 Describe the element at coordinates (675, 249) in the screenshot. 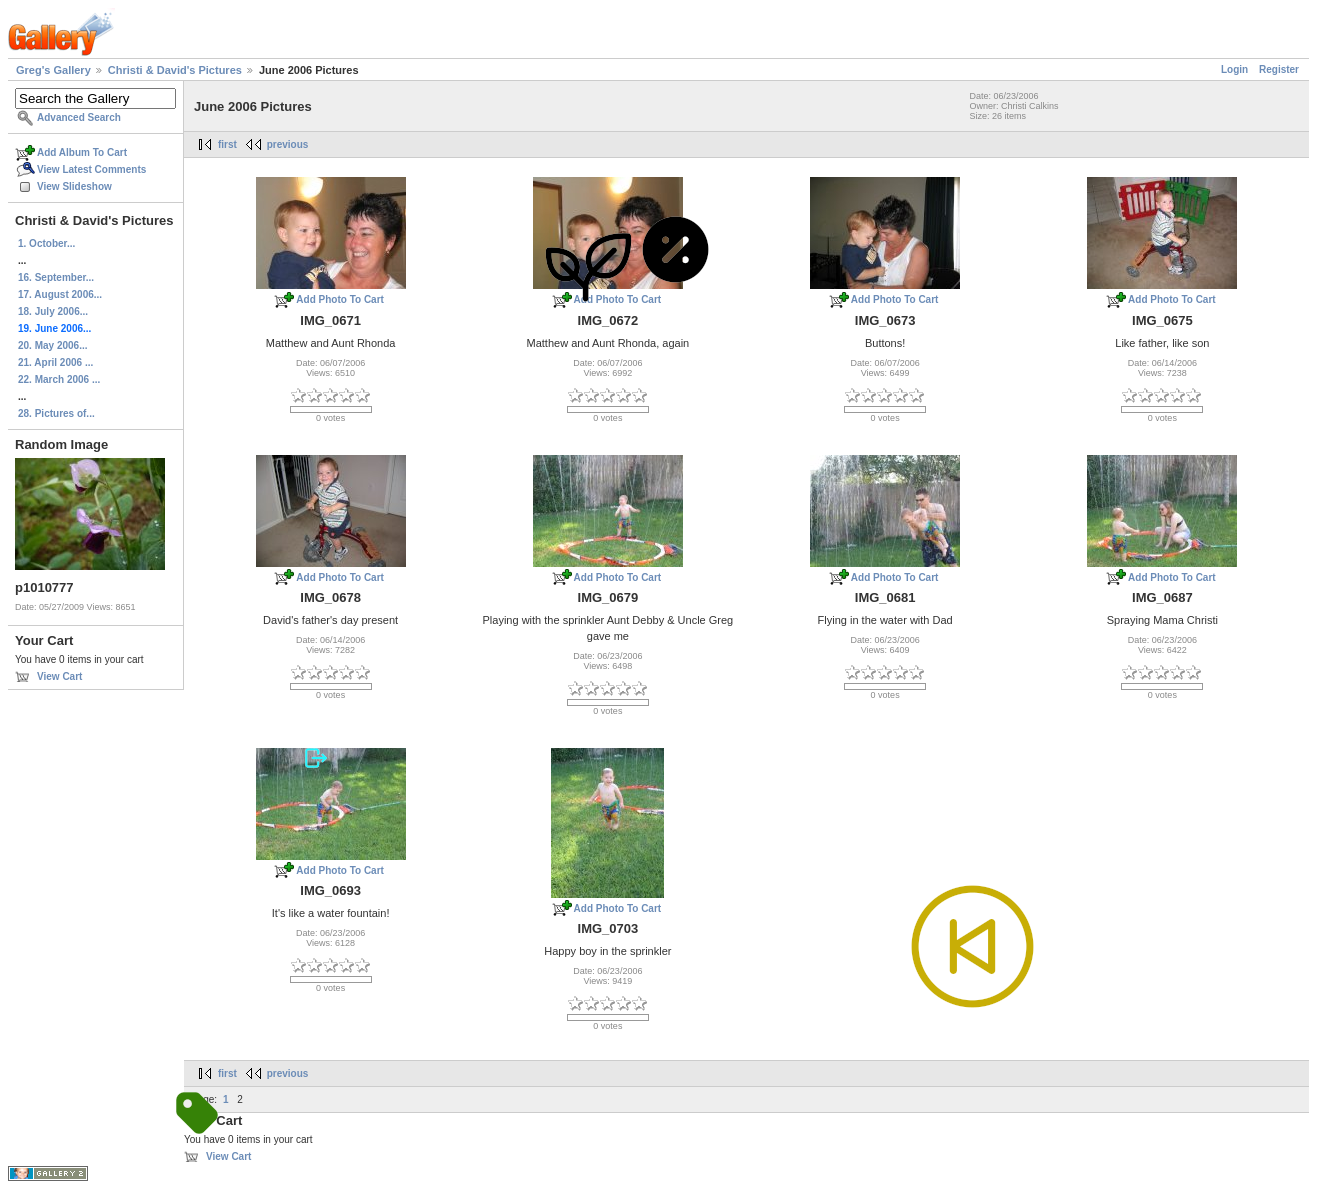

I see `view discount or percentage-based promotion` at that location.